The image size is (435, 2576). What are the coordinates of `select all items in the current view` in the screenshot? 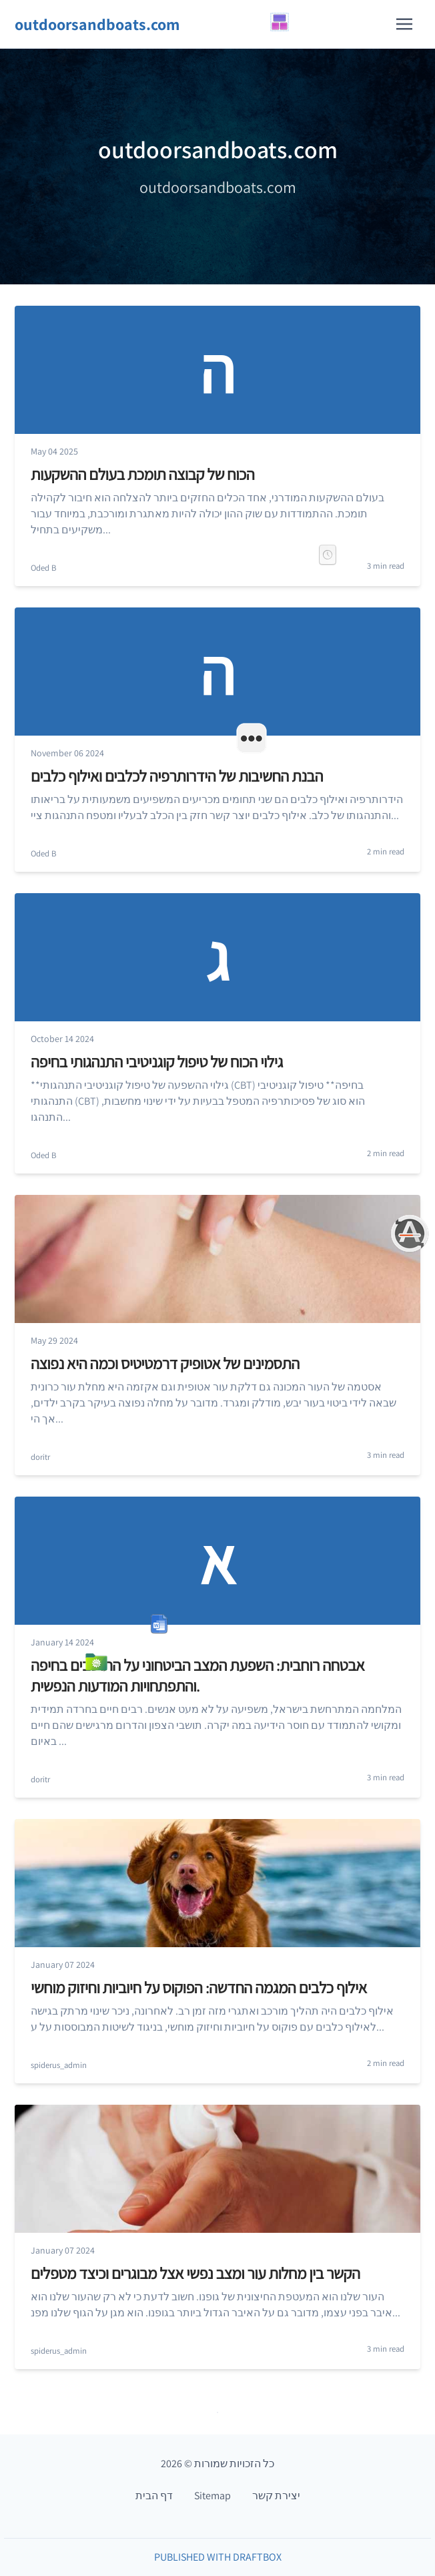 It's located at (280, 22).